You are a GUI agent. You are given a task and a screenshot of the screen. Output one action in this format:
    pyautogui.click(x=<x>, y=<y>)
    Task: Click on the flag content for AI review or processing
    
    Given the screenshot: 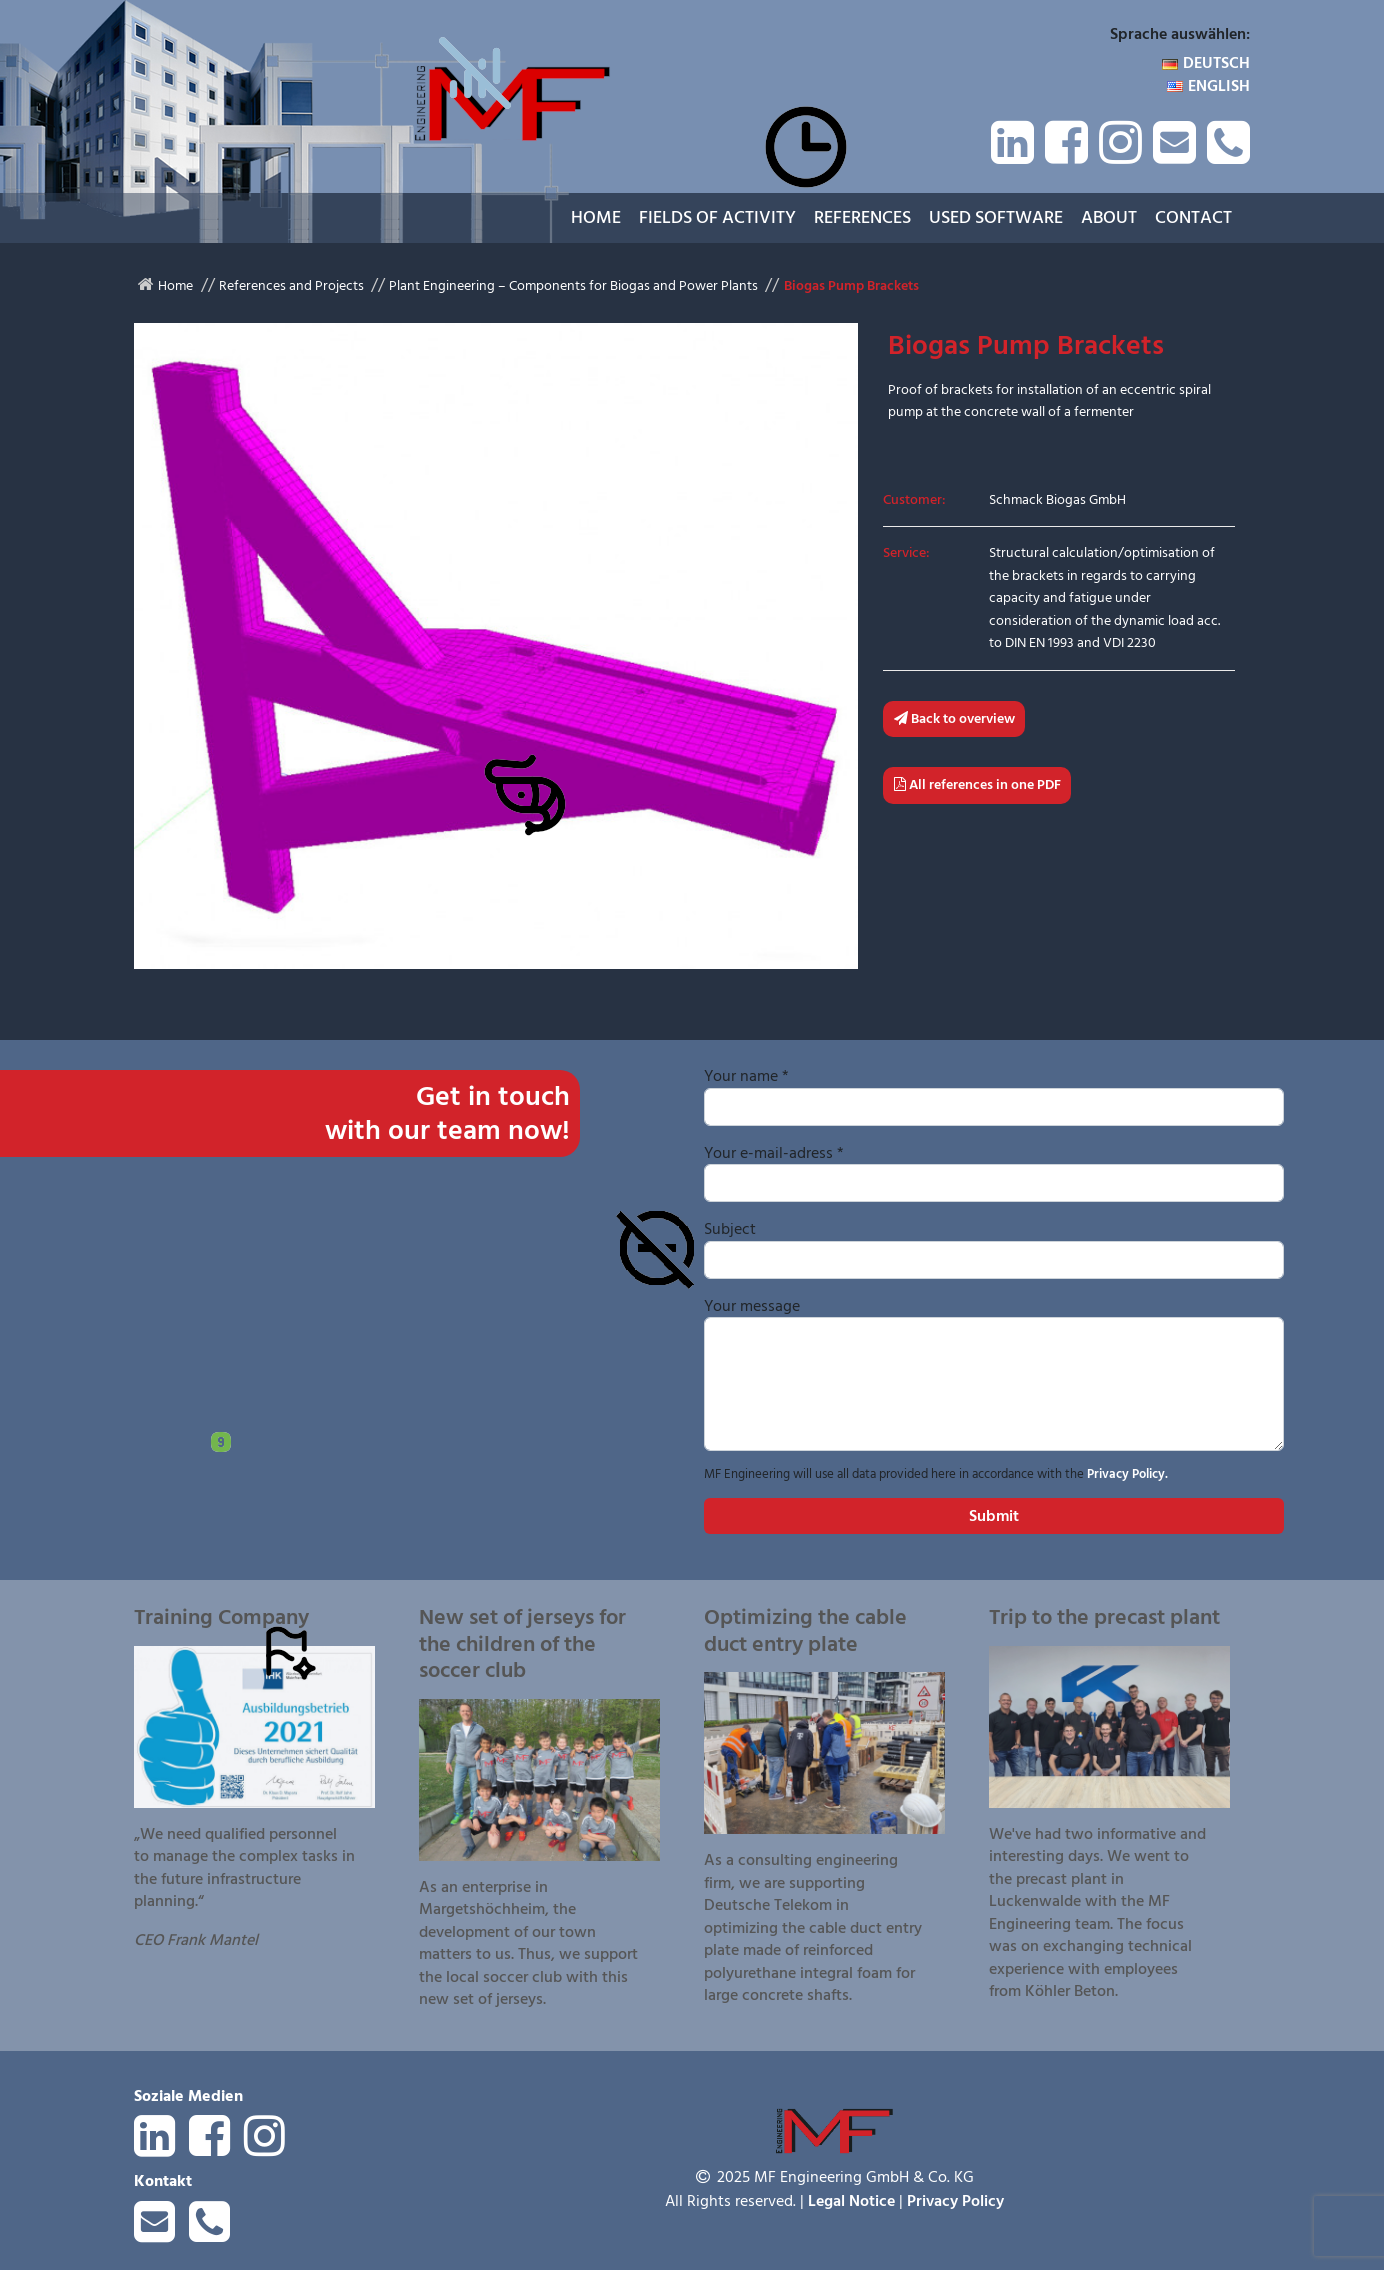 What is the action you would take?
    pyautogui.click(x=286, y=1650)
    